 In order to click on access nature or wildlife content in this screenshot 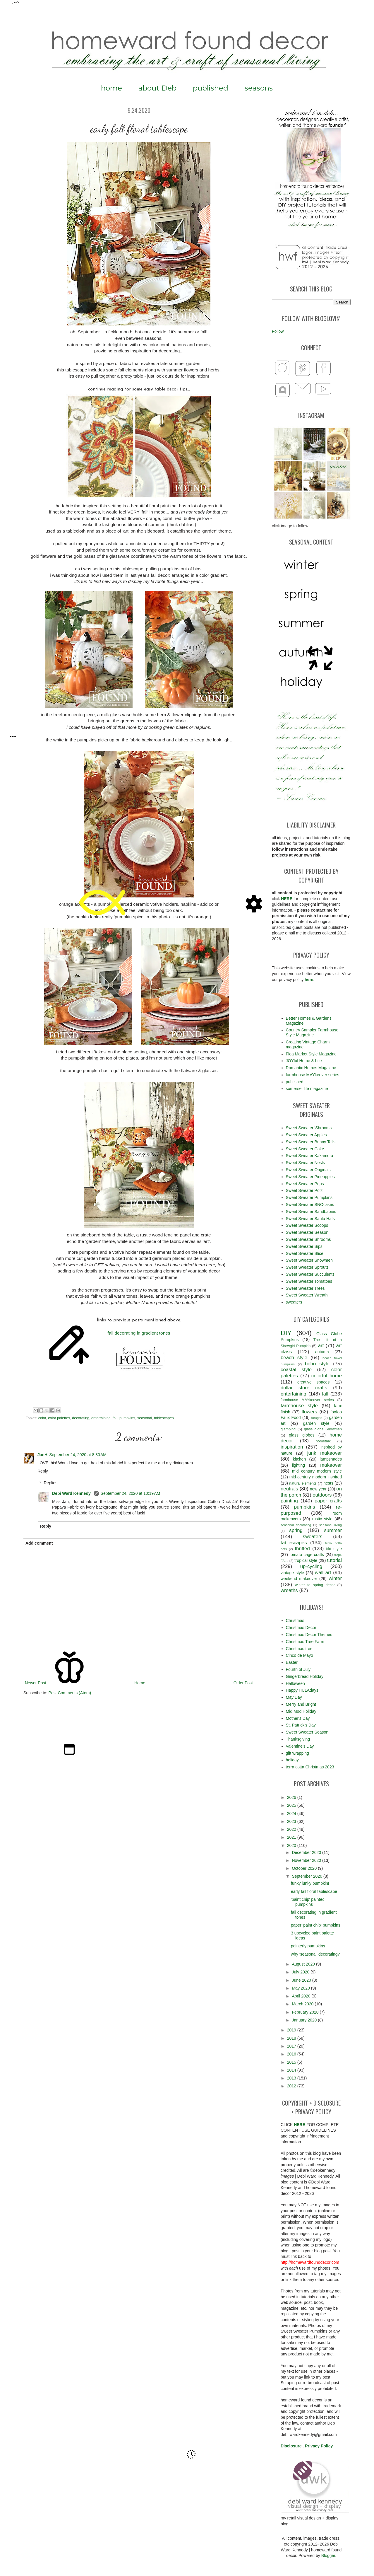, I will do `click(69, 1667)`.